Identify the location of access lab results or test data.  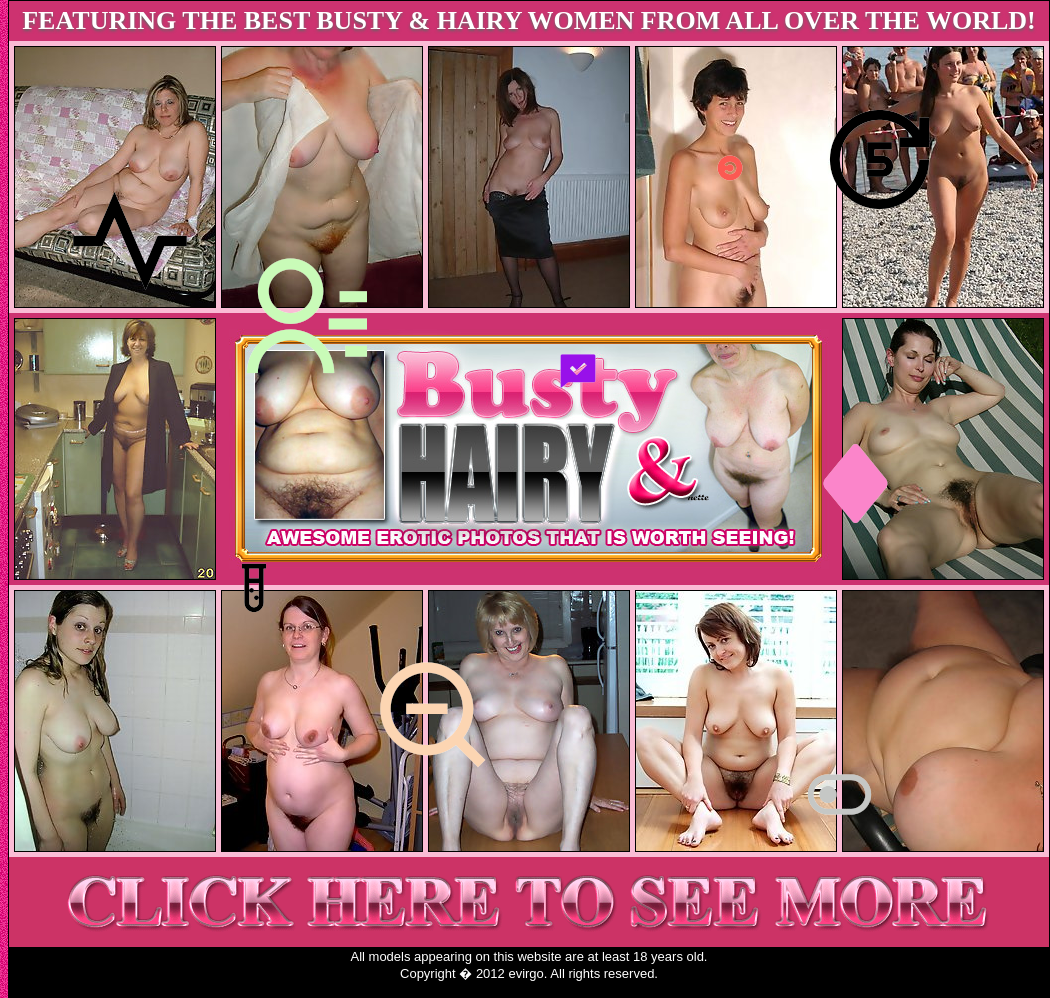
(254, 588).